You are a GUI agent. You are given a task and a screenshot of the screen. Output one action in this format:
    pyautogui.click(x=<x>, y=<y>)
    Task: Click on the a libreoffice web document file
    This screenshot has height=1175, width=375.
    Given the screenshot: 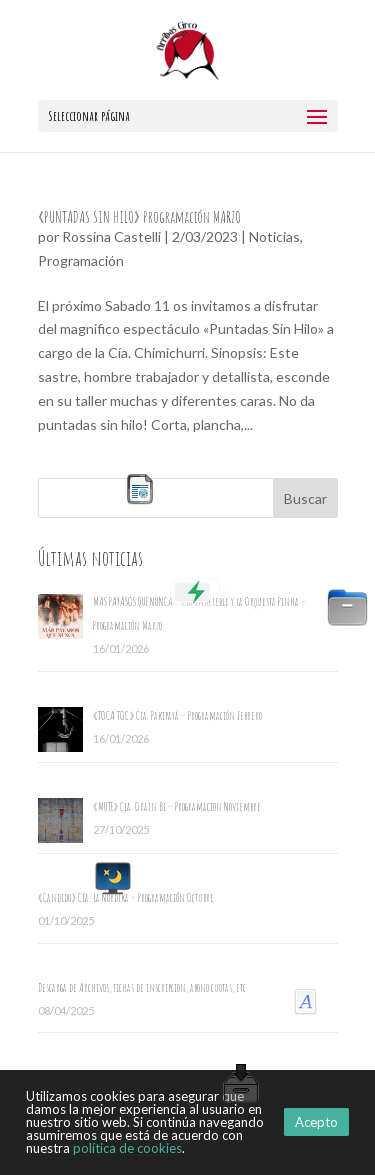 What is the action you would take?
    pyautogui.click(x=140, y=489)
    